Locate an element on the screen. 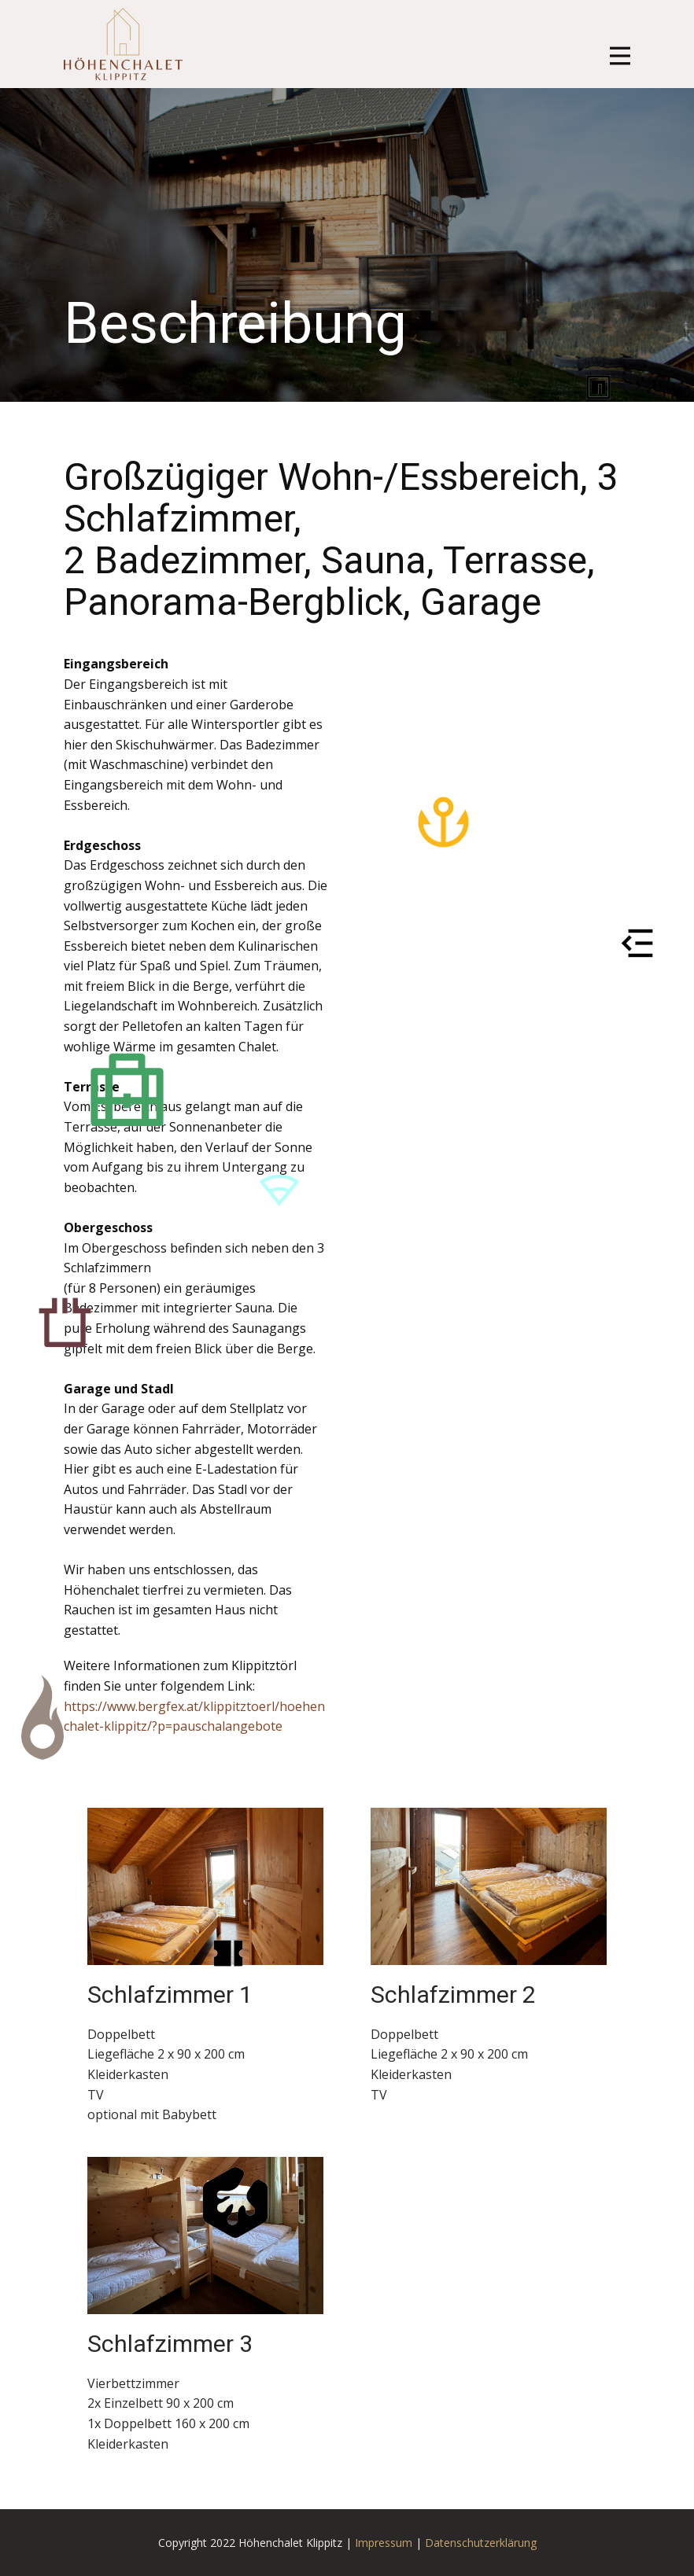  view available coupons or discounts is located at coordinates (228, 1953).